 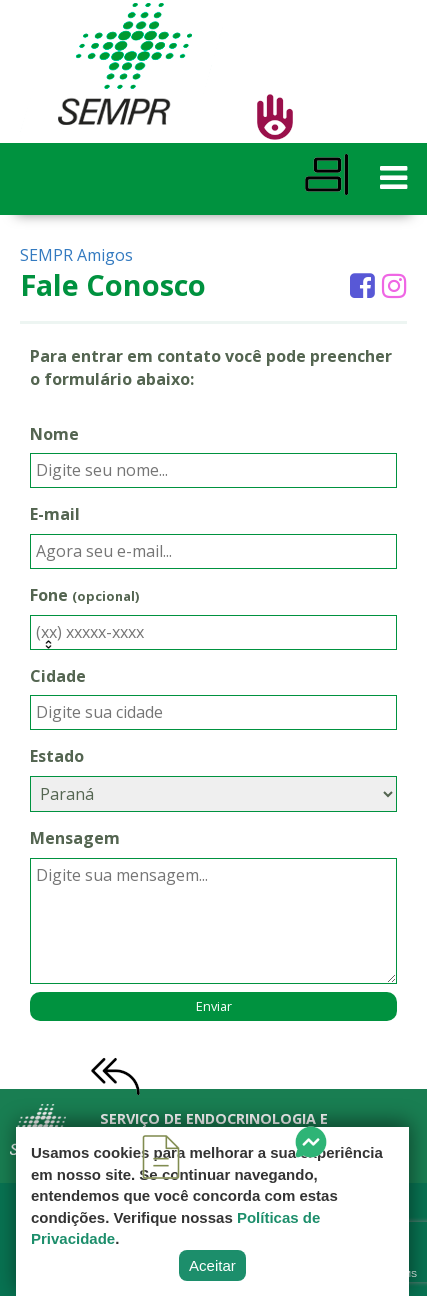 What do you see at coordinates (327, 174) in the screenshot?
I see `align text or content to the right` at bounding box center [327, 174].